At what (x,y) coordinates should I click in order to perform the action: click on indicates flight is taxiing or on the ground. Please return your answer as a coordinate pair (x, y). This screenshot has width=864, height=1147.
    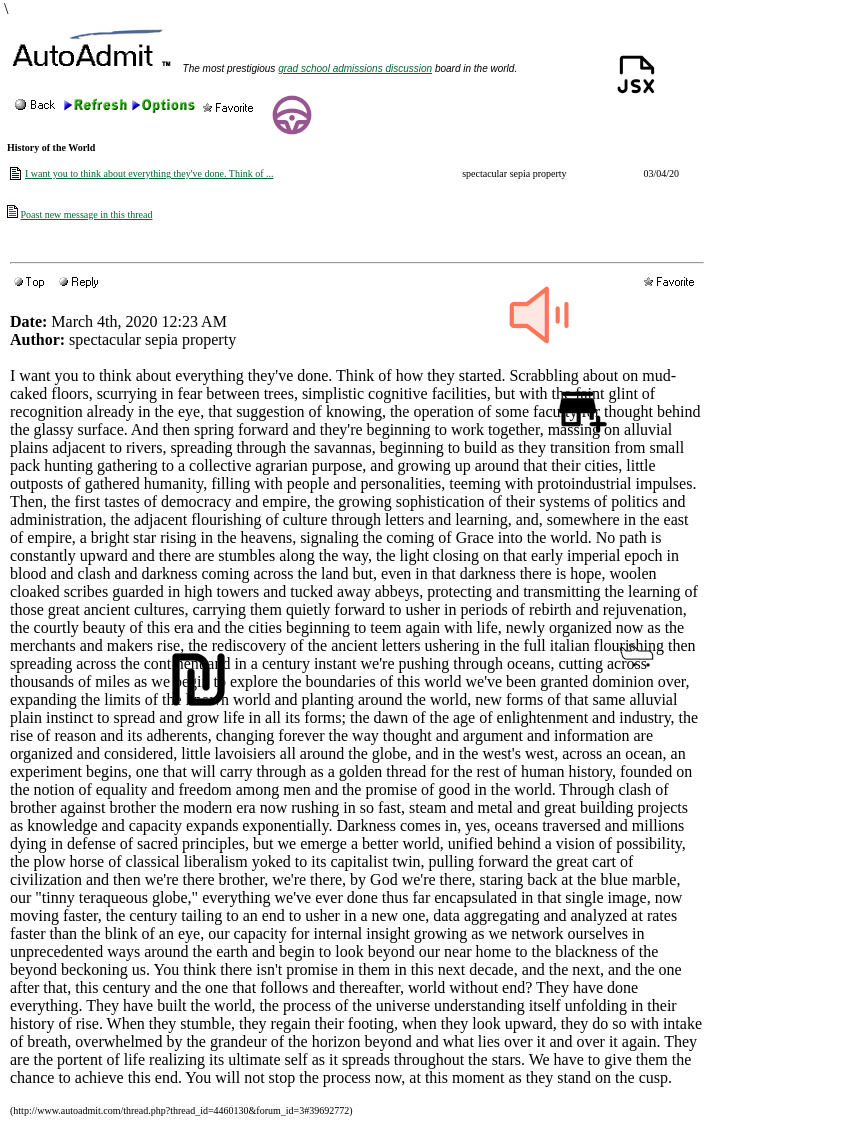
    Looking at the image, I should click on (636, 654).